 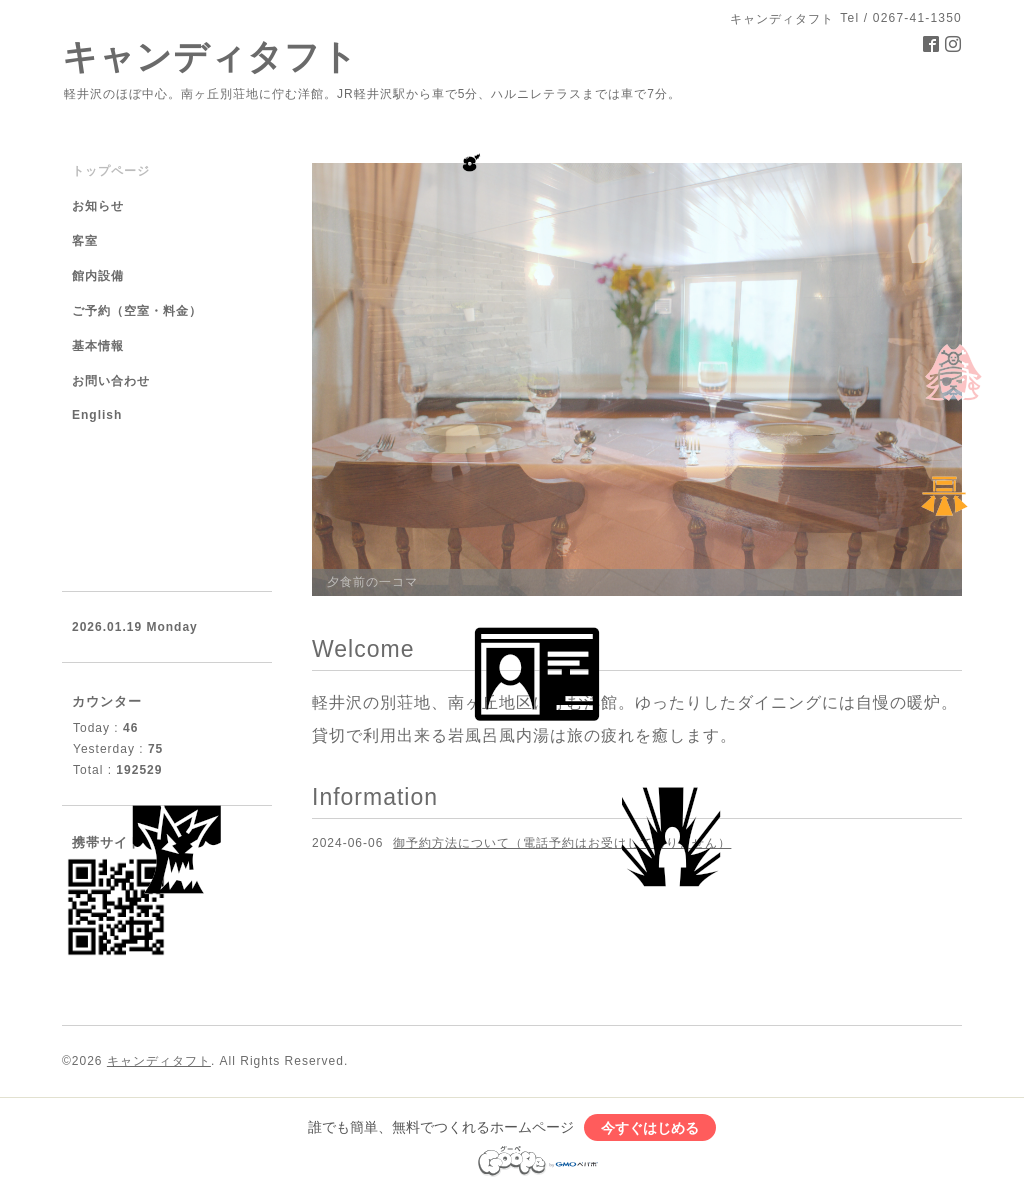 I want to click on poppy flower icon for remembrance or memorial features, so click(x=471, y=162).